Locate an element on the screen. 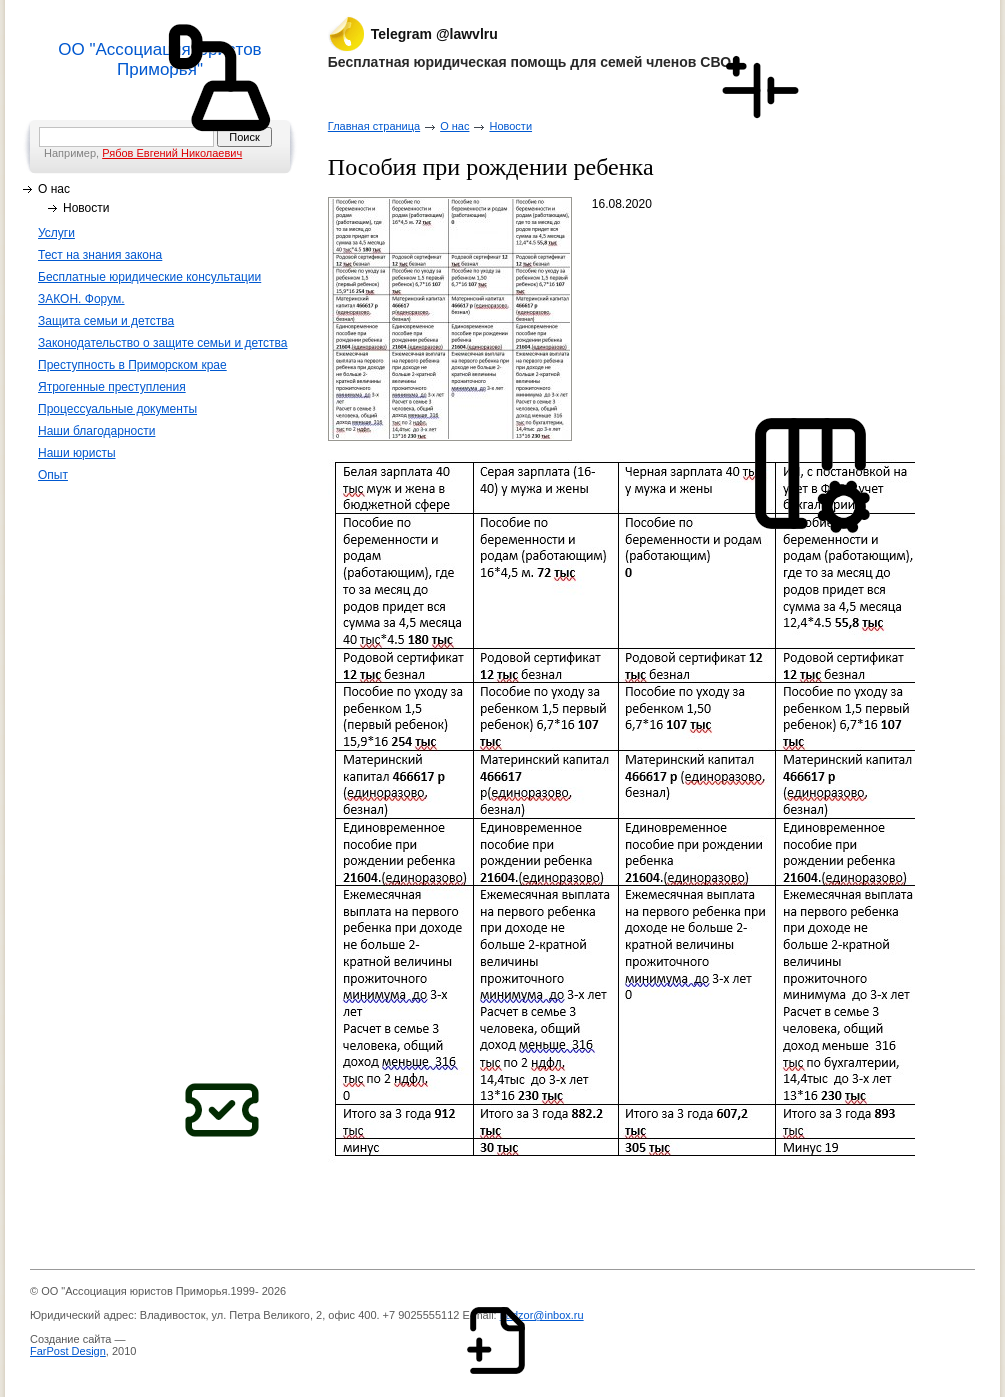 The width and height of the screenshot is (1005, 1397). add a new cell to the circuit diagram is located at coordinates (760, 90).